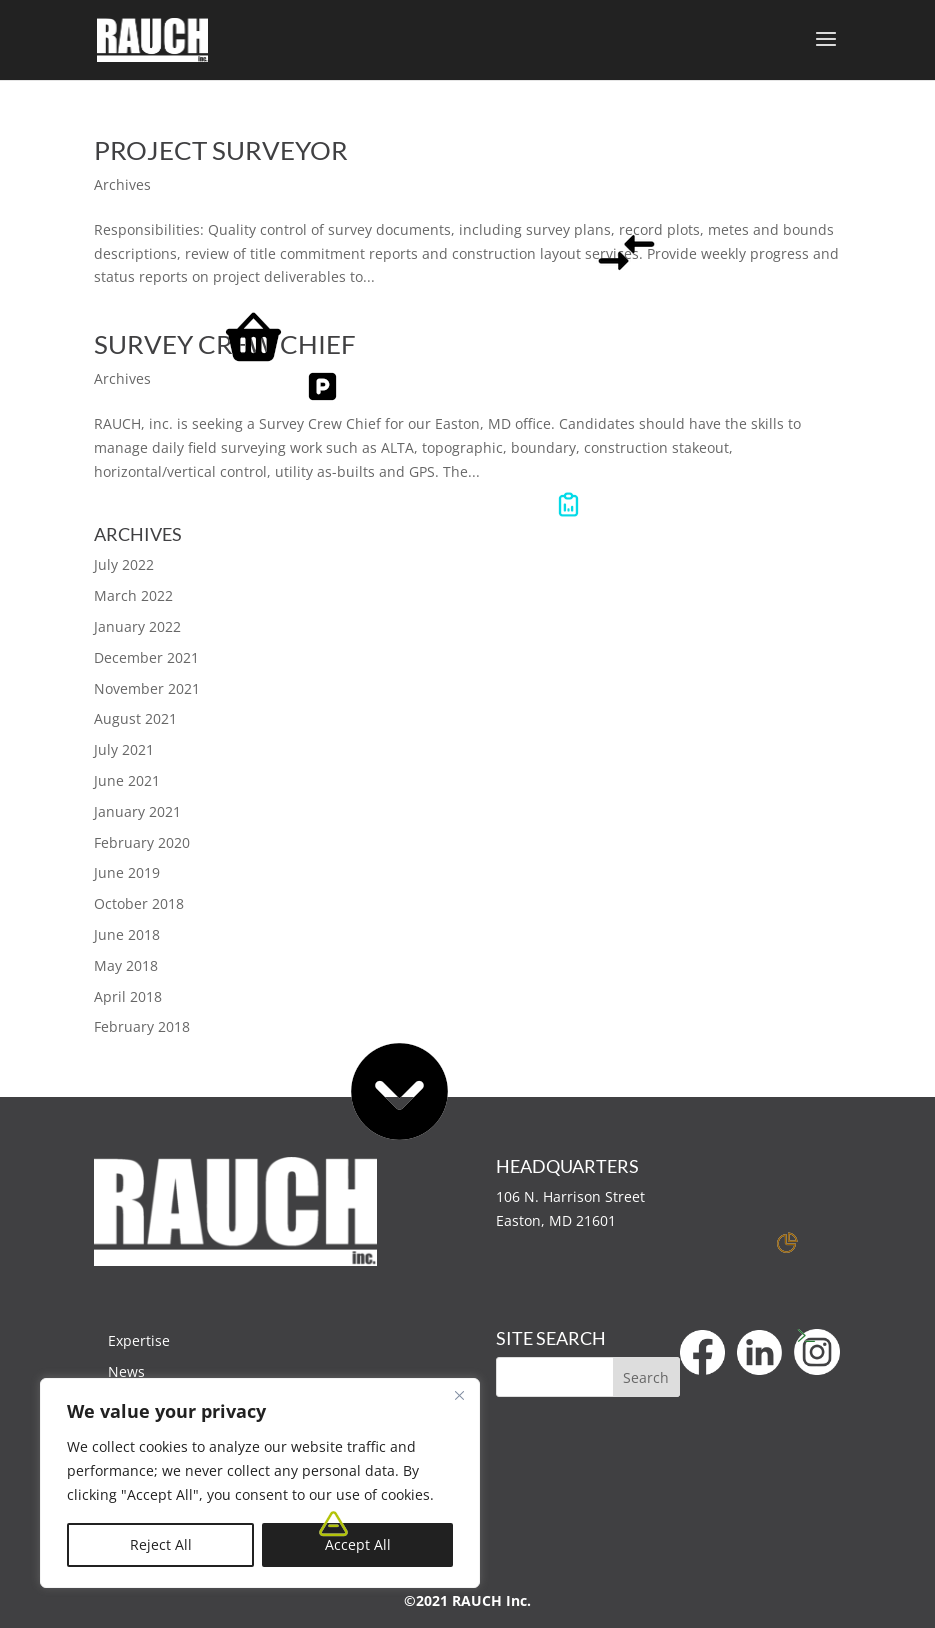 The height and width of the screenshot is (1628, 935). What do you see at coordinates (333, 1524) in the screenshot?
I see `reduce warning level or priority` at bounding box center [333, 1524].